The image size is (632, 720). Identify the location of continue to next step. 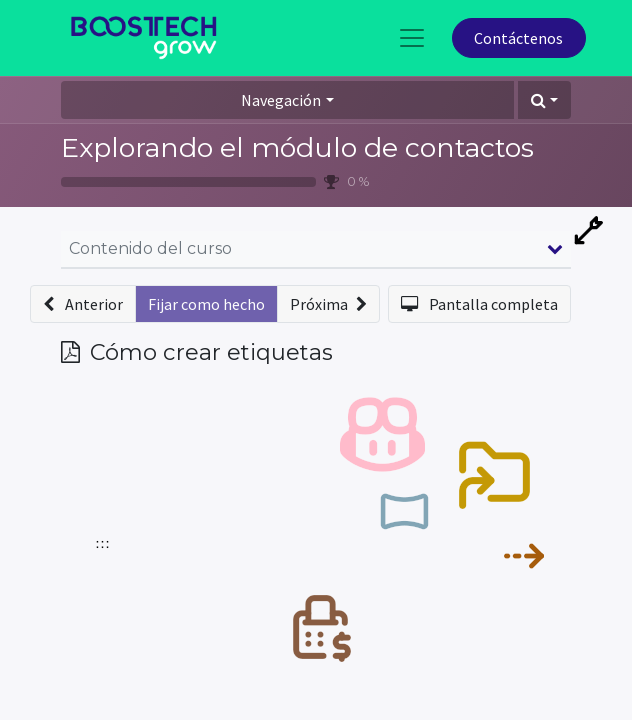
(524, 556).